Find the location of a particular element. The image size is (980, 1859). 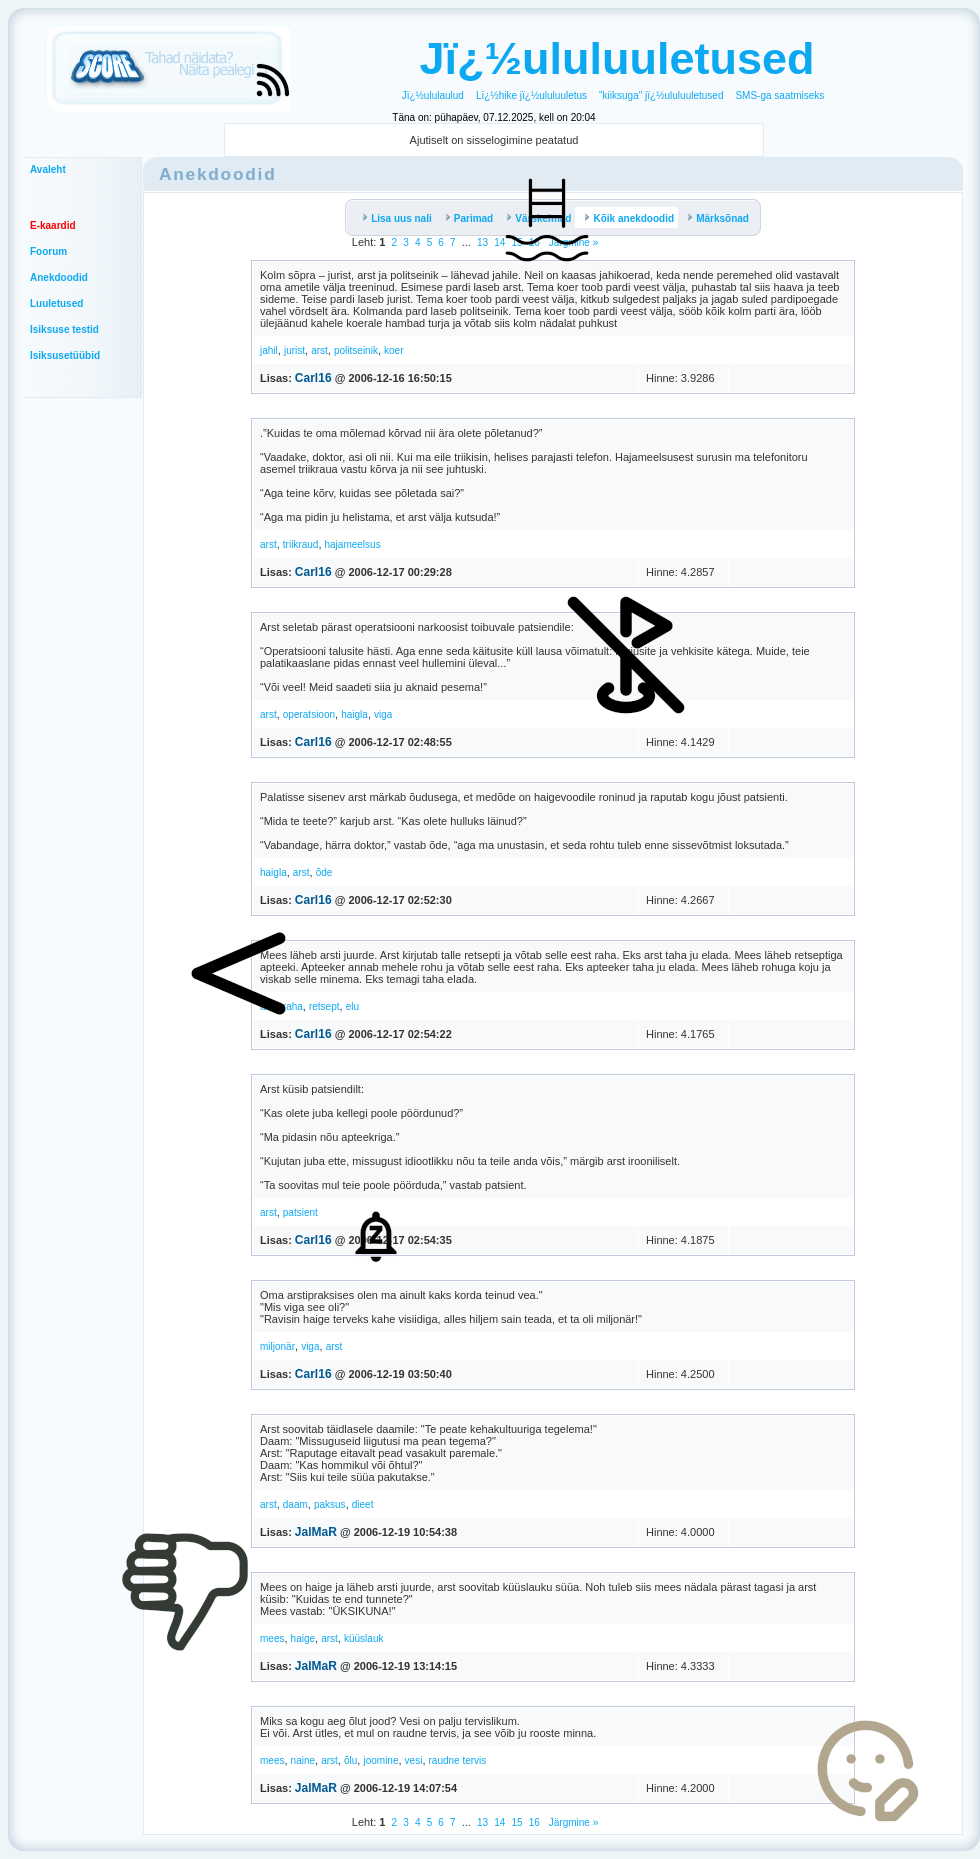

indicates swimming pool amenity available is located at coordinates (547, 220).